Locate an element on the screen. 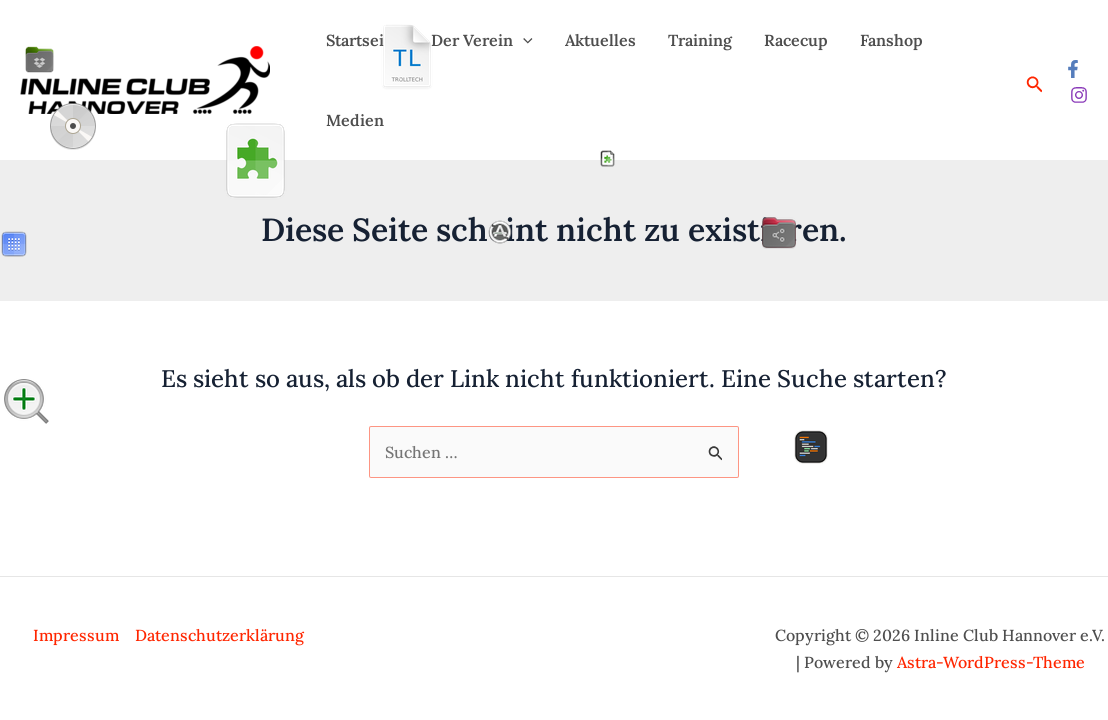 This screenshot has width=1108, height=720. a Qt Linguist translation file is located at coordinates (407, 57).